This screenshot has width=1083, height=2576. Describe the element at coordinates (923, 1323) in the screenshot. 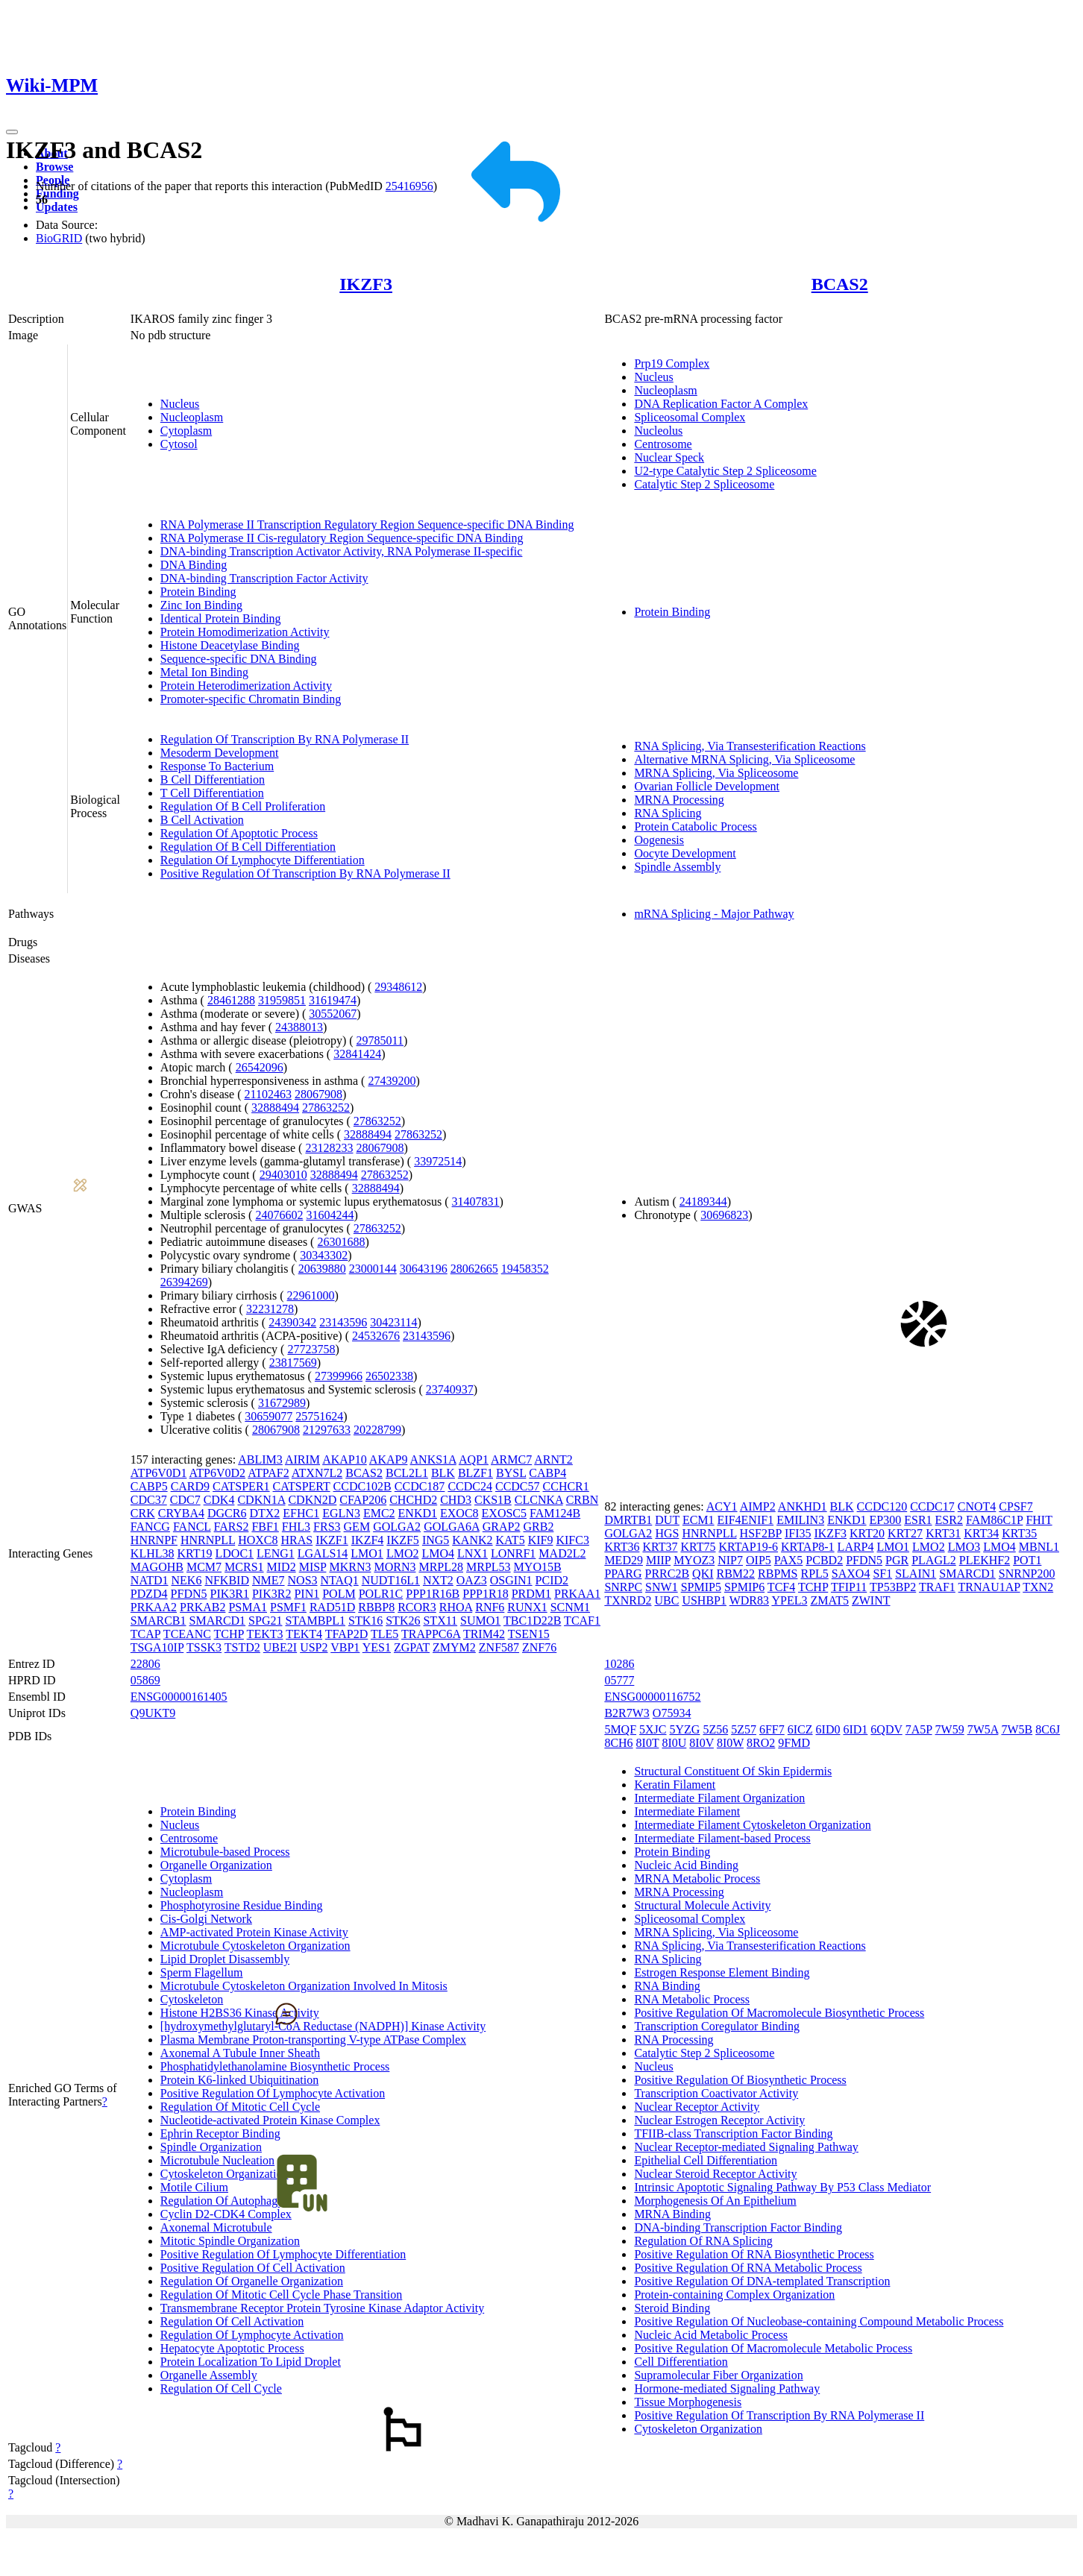

I see `access sports or basketball-related content` at that location.